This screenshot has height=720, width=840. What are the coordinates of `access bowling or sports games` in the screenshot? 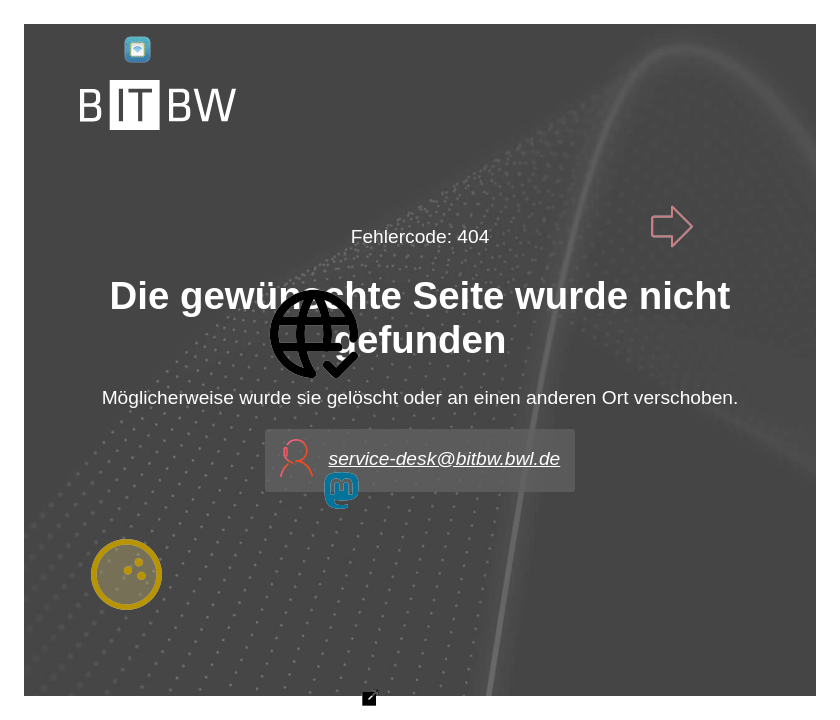 It's located at (126, 574).